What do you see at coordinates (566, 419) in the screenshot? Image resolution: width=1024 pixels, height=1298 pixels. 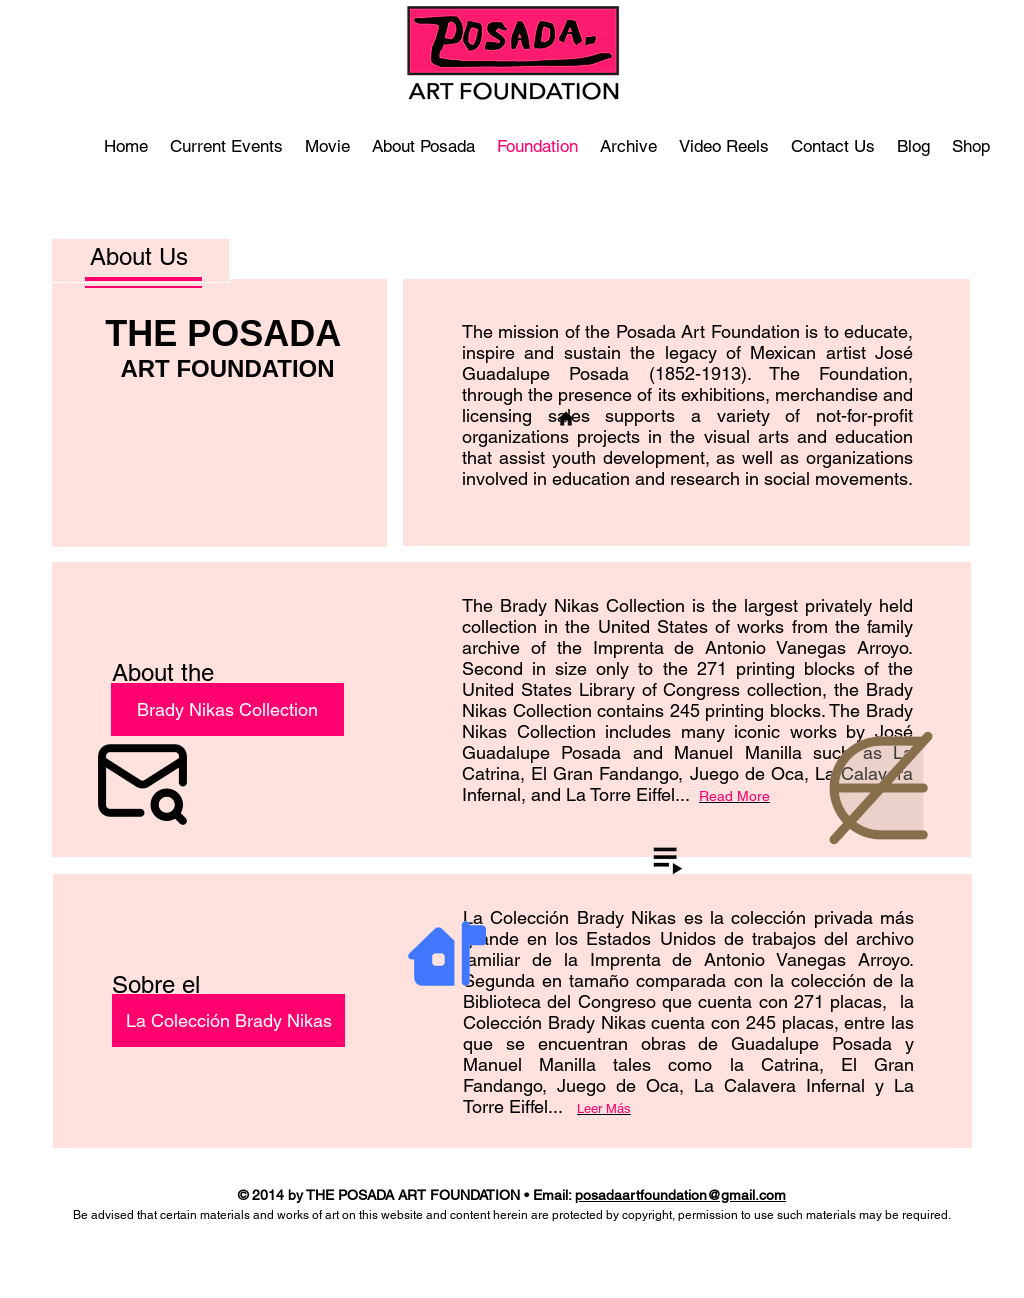 I see `navigate to home screen` at bounding box center [566, 419].